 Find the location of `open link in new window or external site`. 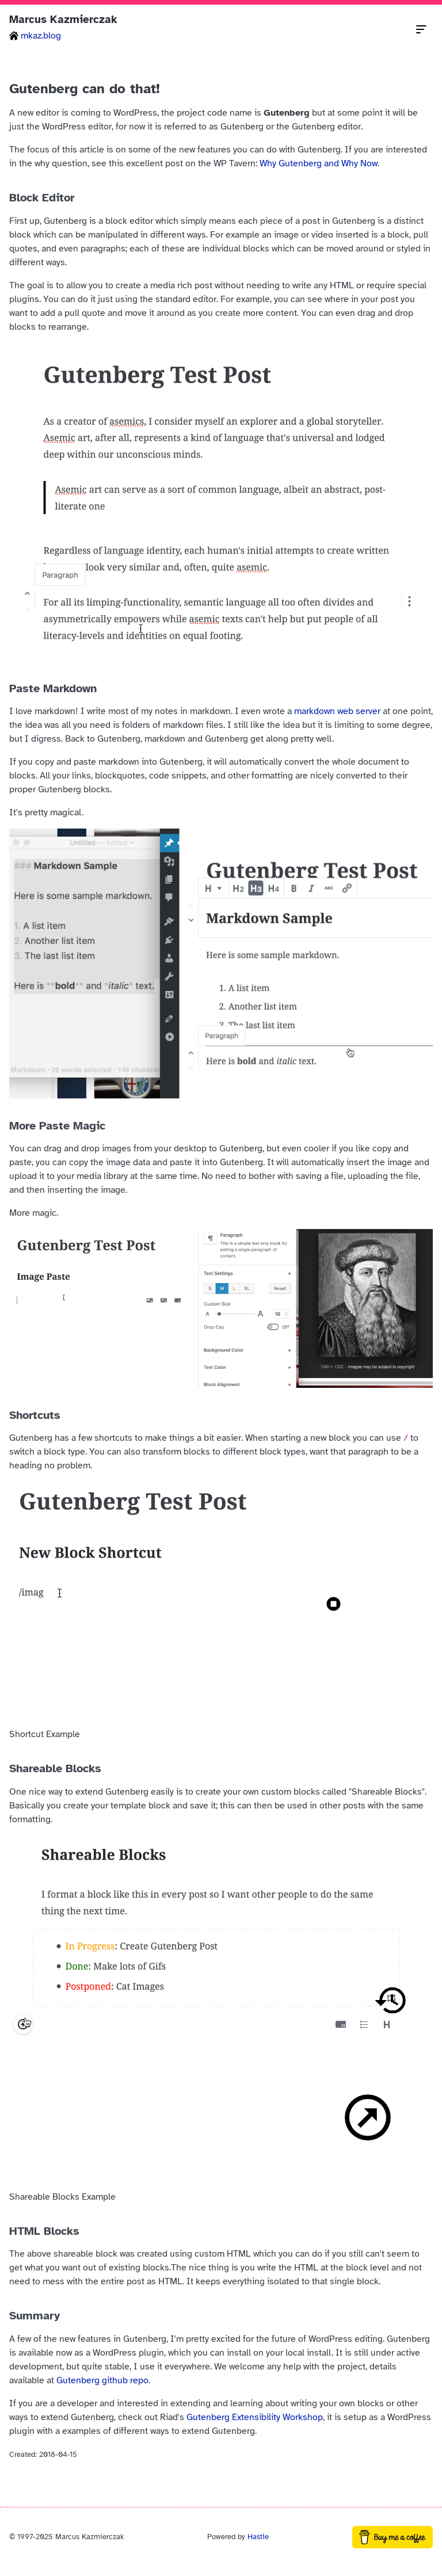

open link in new window or external site is located at coordinates (368, 2117).